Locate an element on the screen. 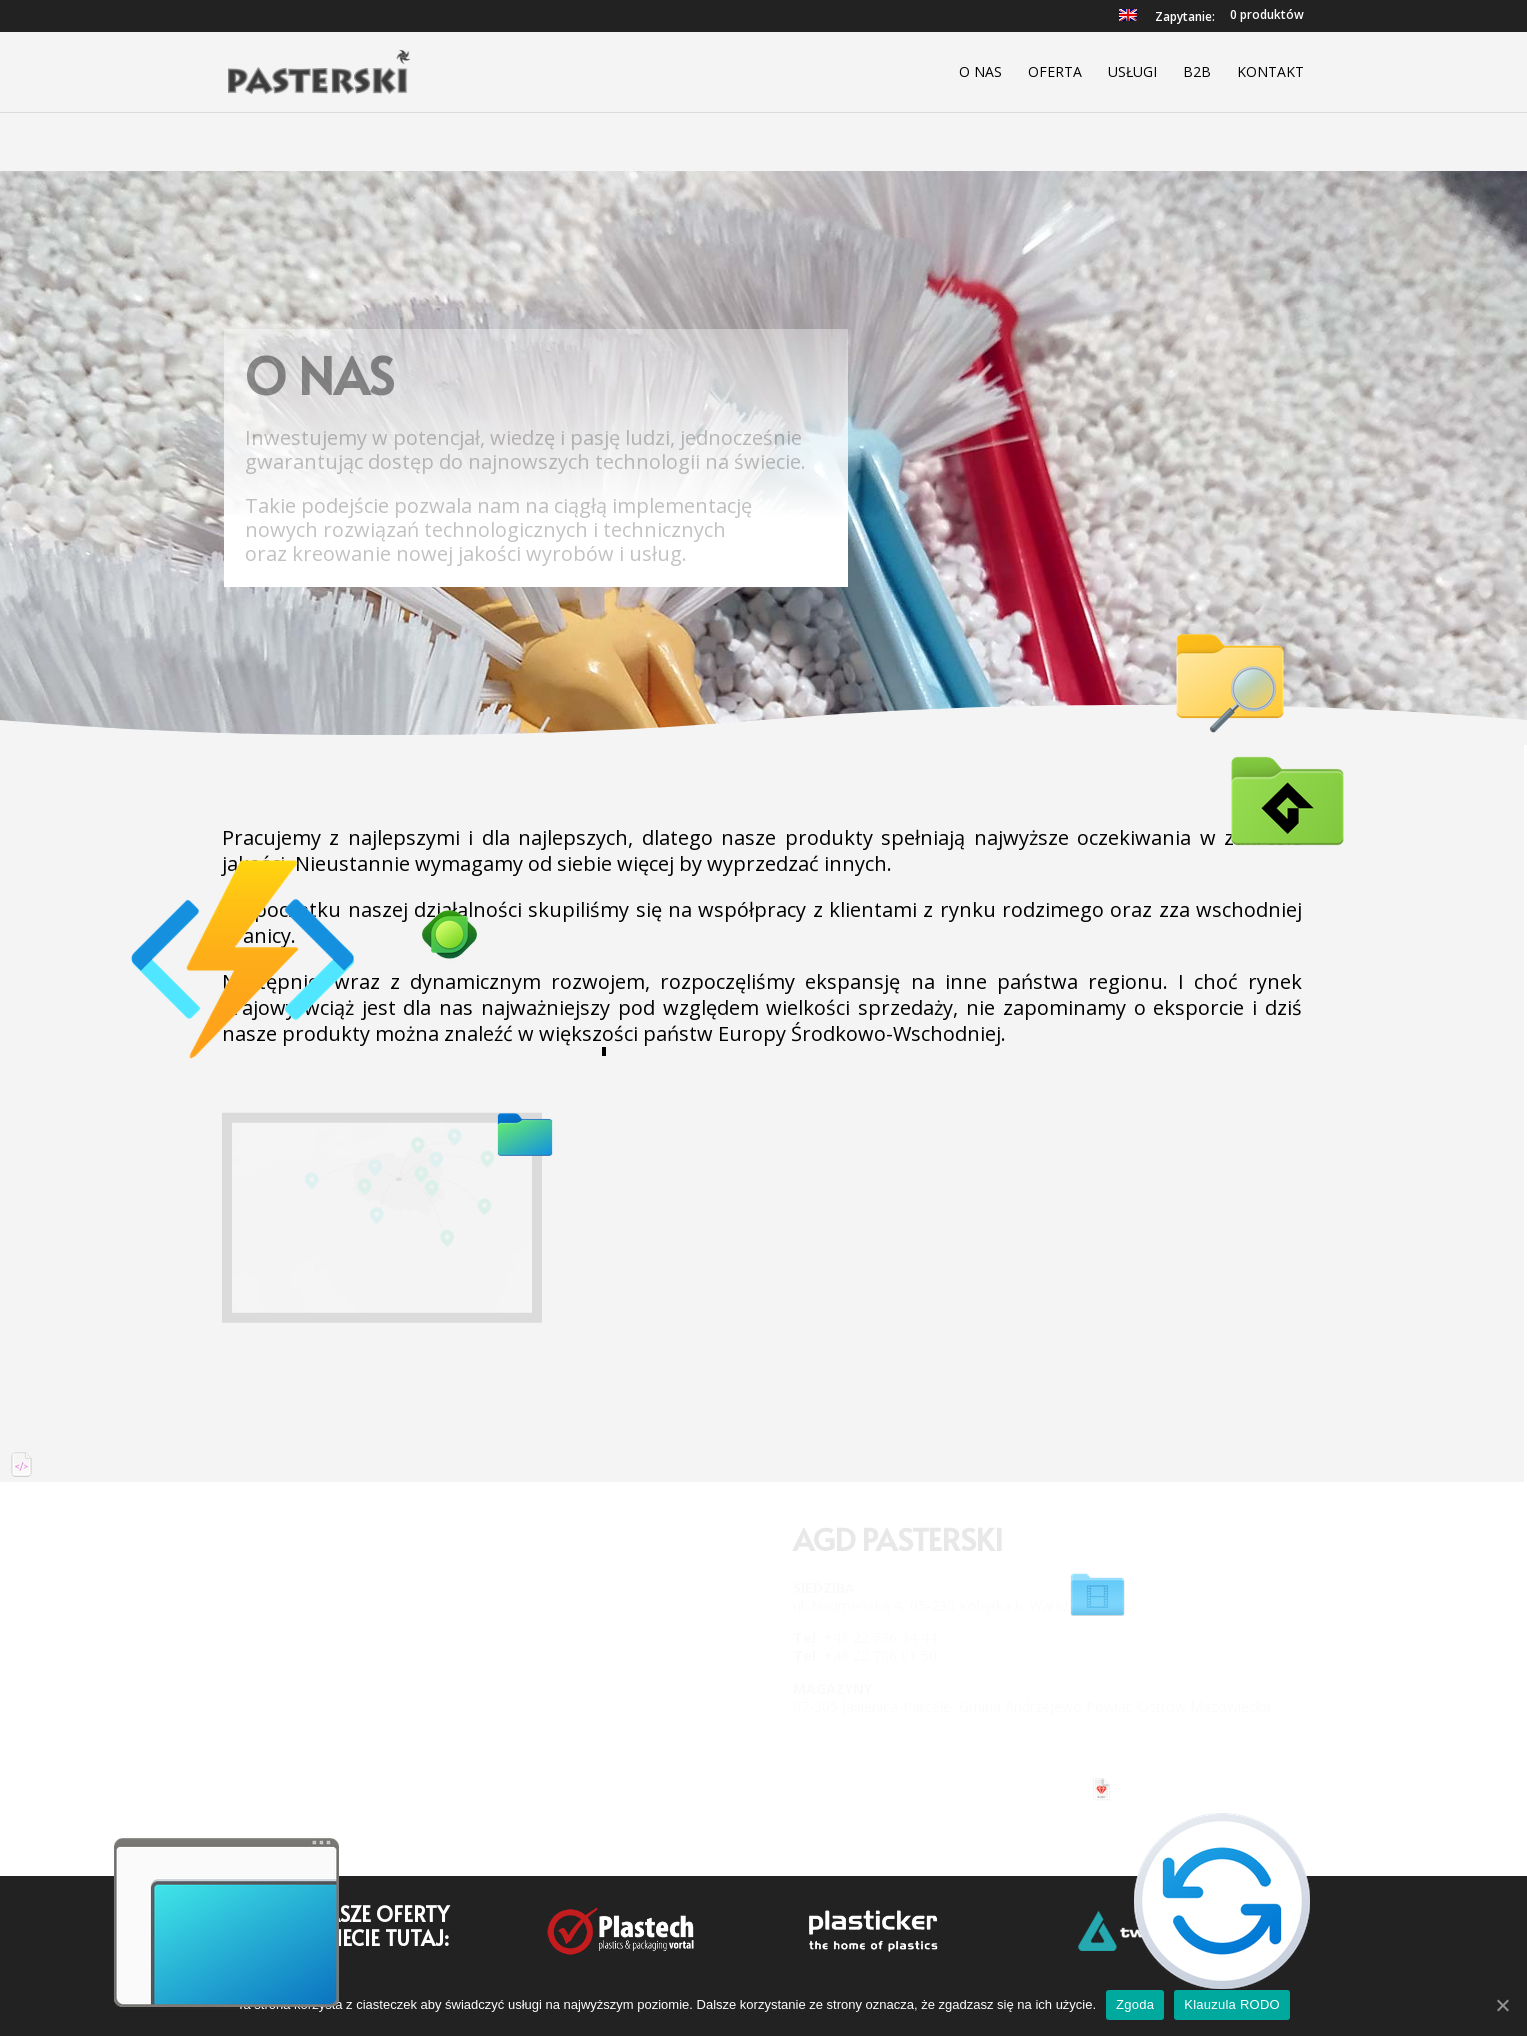  search within folder contents is located at coordinates (1230, 679).